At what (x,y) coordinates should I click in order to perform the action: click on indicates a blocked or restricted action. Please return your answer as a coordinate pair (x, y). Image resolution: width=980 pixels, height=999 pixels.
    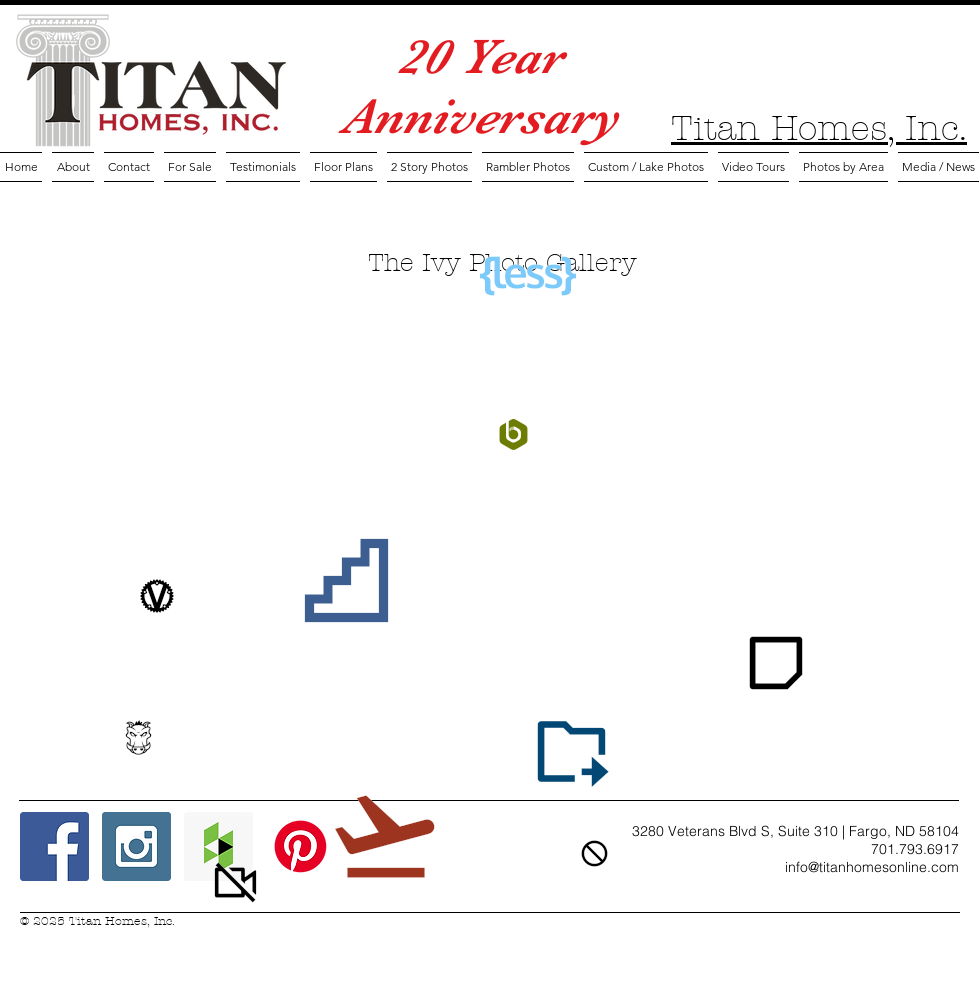
    Looking at the image, I should click on (594, 853).